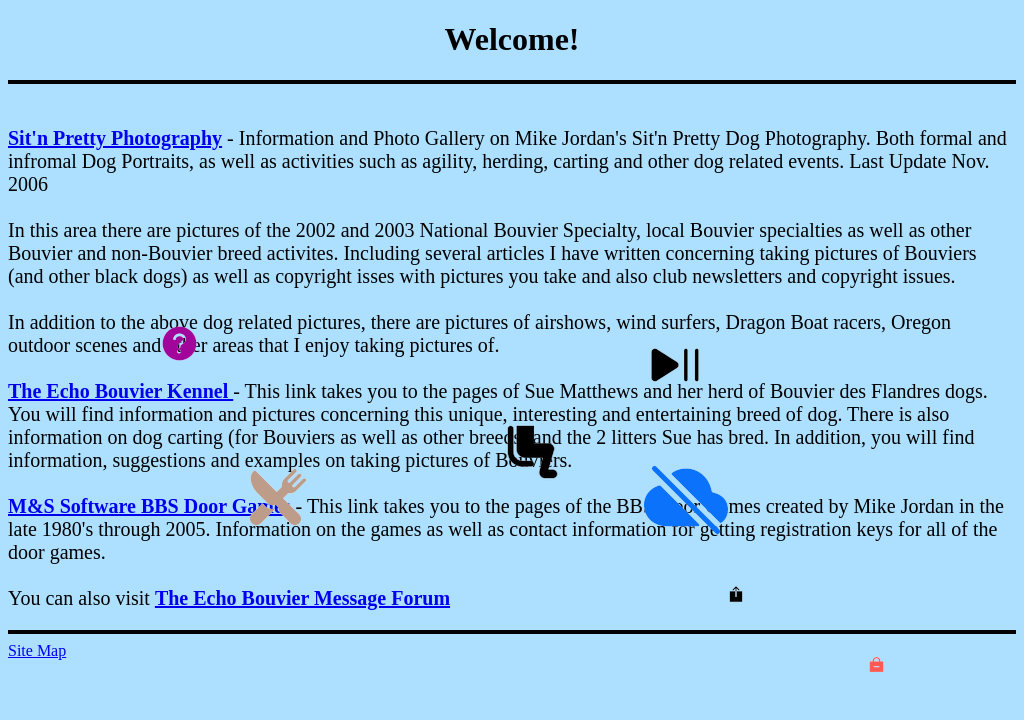 This screenshot has height=720, width=1024. What do you see at coordinates (675, 365) in the screenshot?
I see `toggle between play and pause for media` at bounding box center [675, 365].